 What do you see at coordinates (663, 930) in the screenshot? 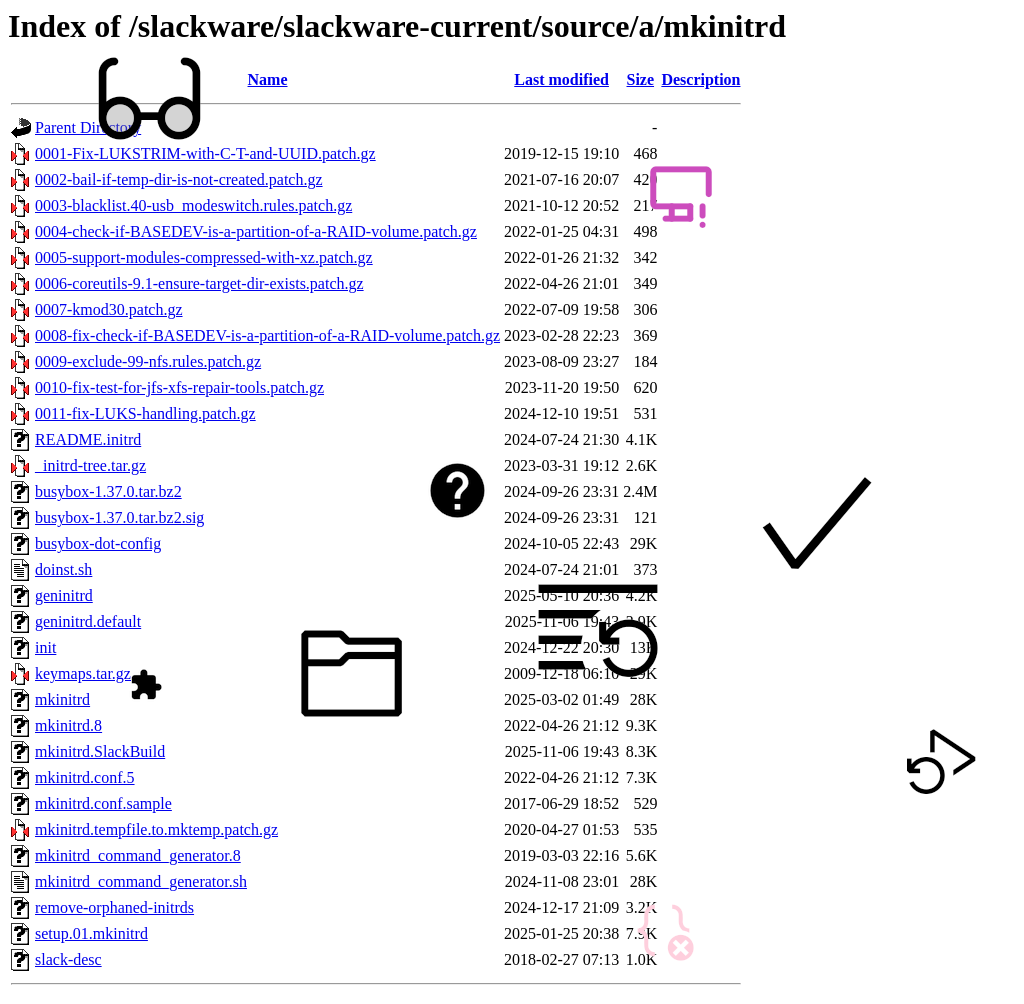
I see `indicates a syntax error with mismatched brackets` at bounding box center [663, 930].